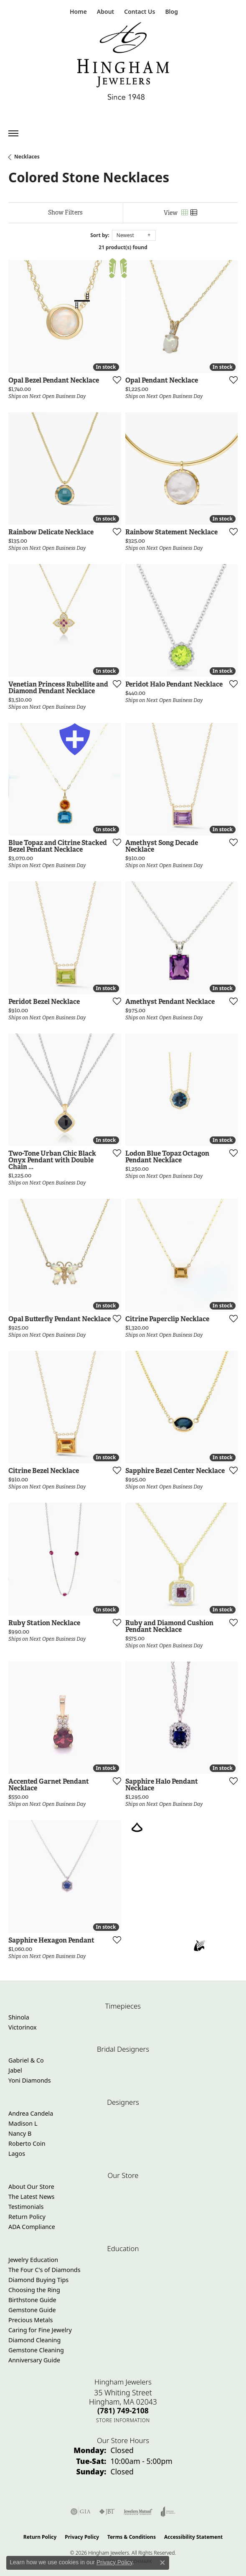 Image resolution: width=246 pixels, height=2576 pixels. What do you see at coordinates (199, 1945) in the screenshot?
I see `represents a farming or agriculture category` at bounding box center [199, 1945].